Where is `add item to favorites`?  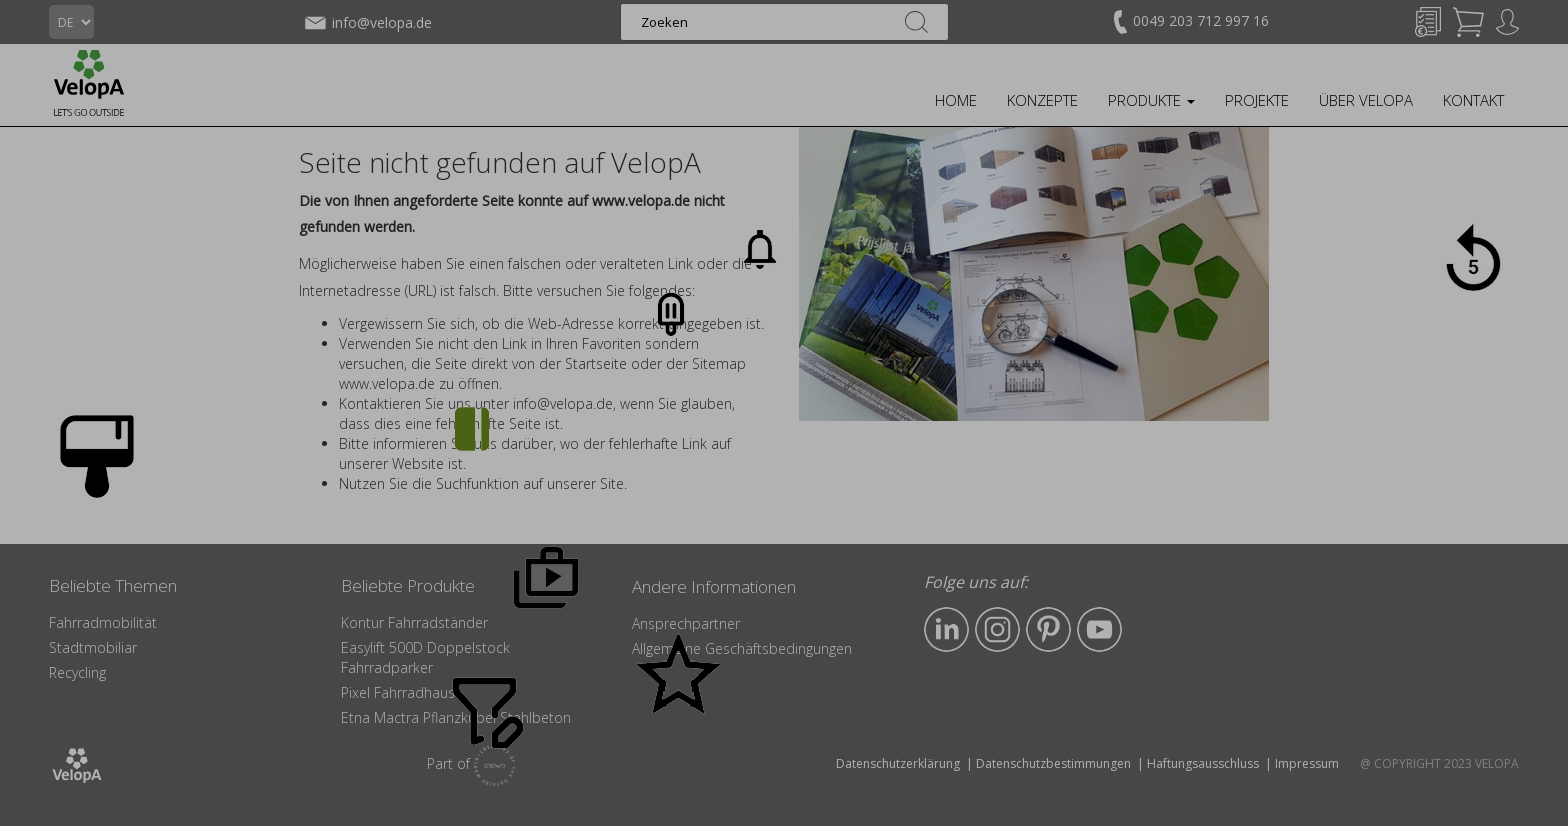
add item to favorites is located at coordinates (678, 675).